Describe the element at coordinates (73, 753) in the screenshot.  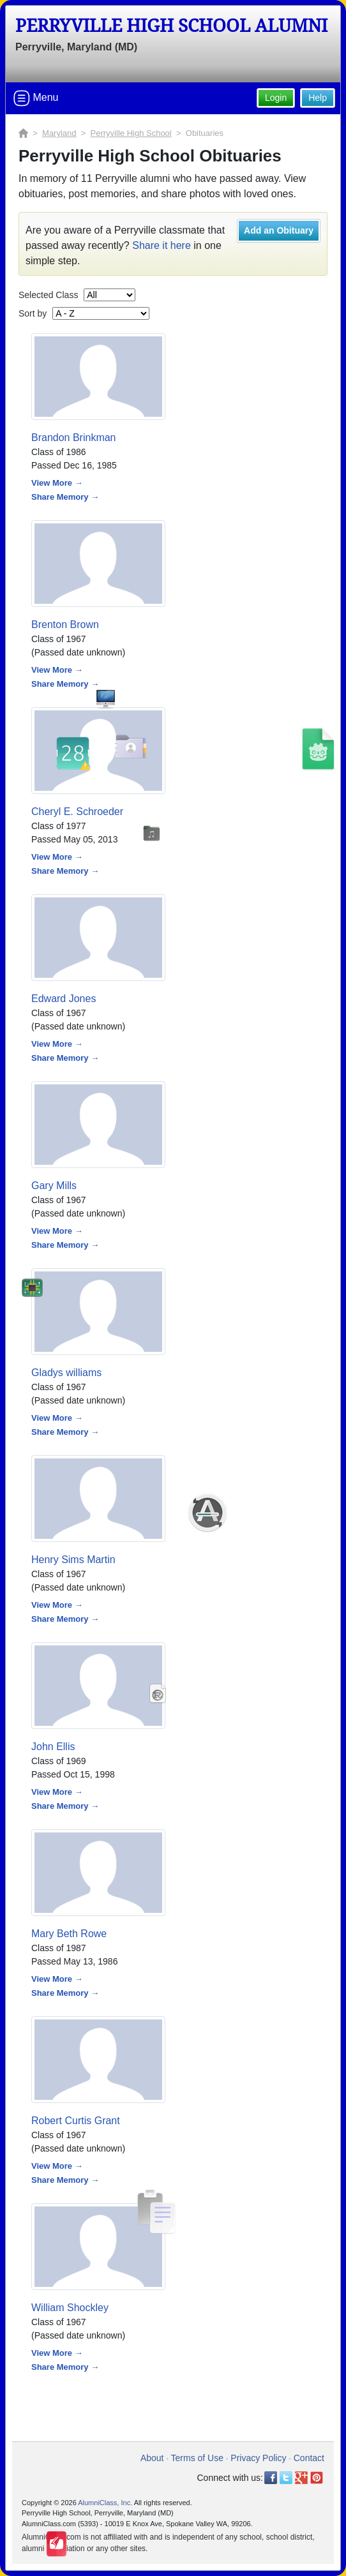
I see `indicates an upcoming appointment or event` at that location.